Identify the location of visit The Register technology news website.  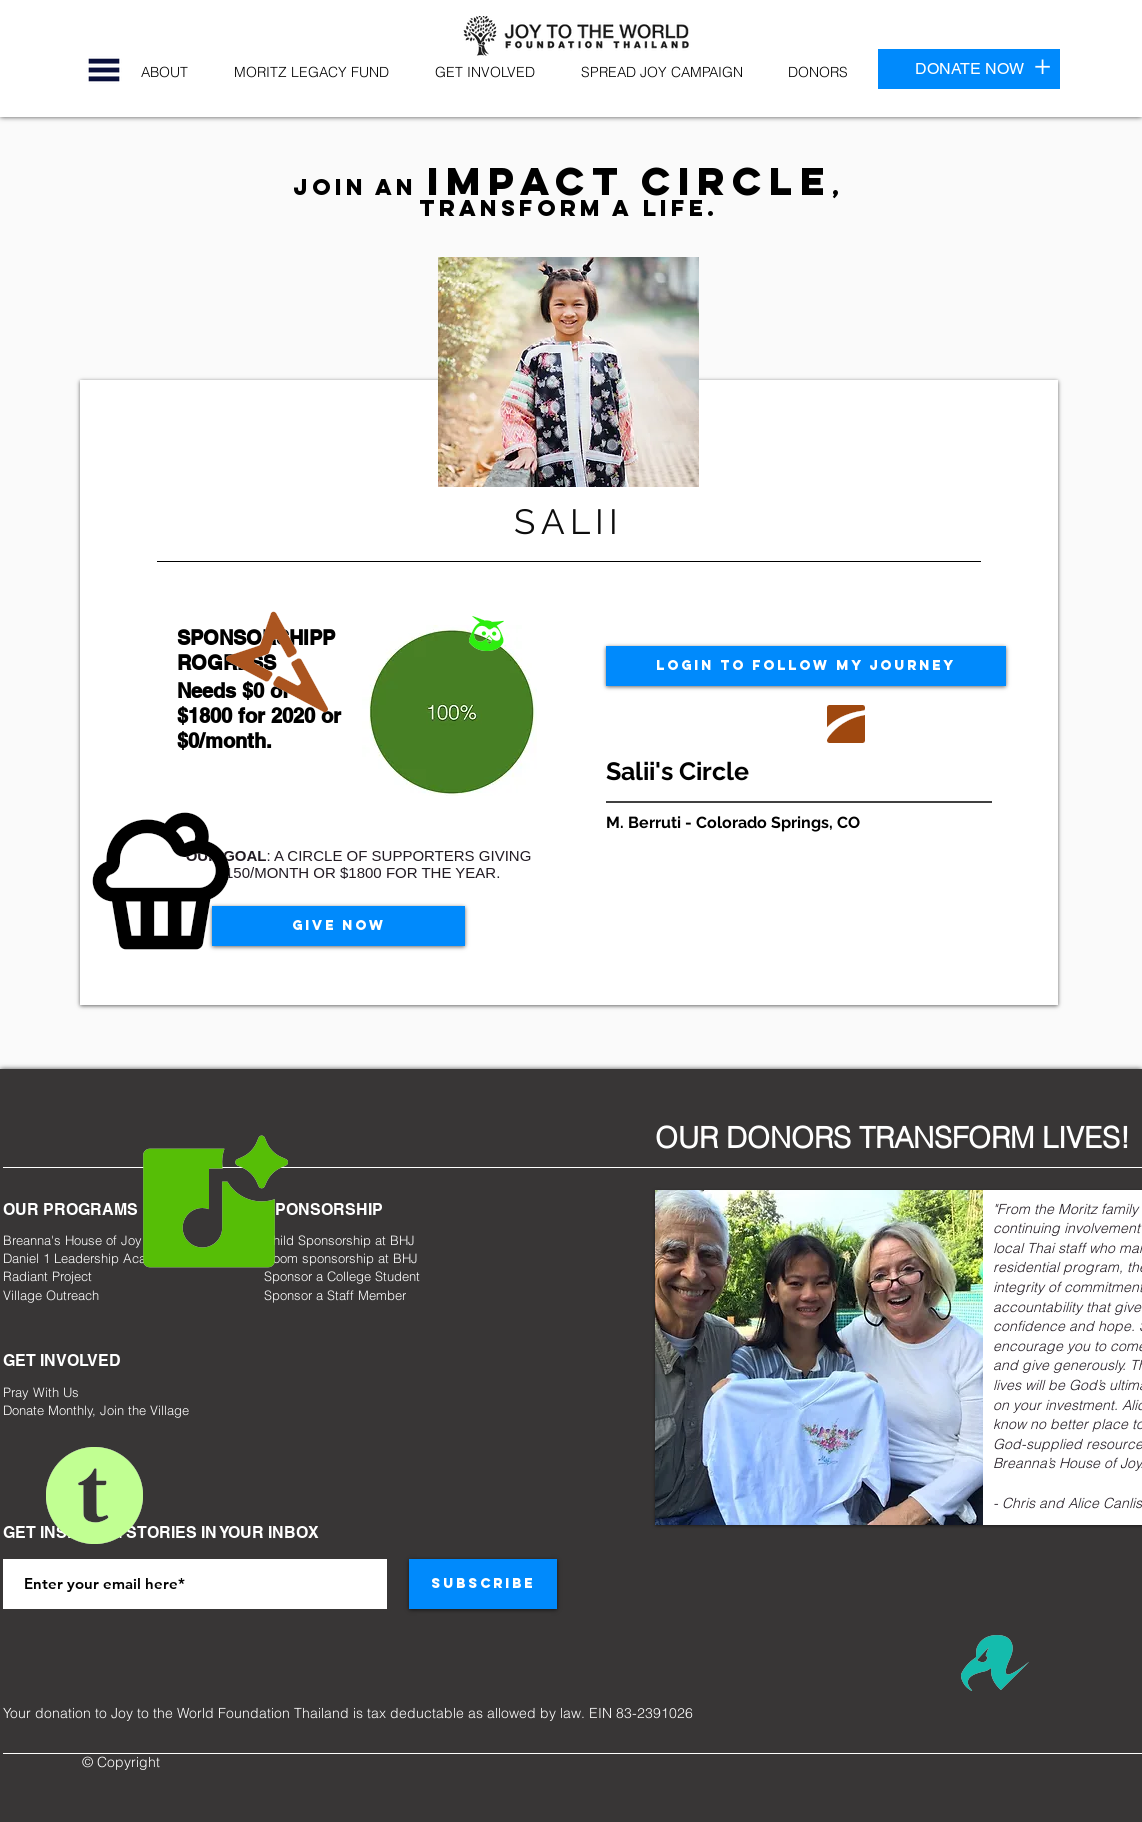
(995, 1663).